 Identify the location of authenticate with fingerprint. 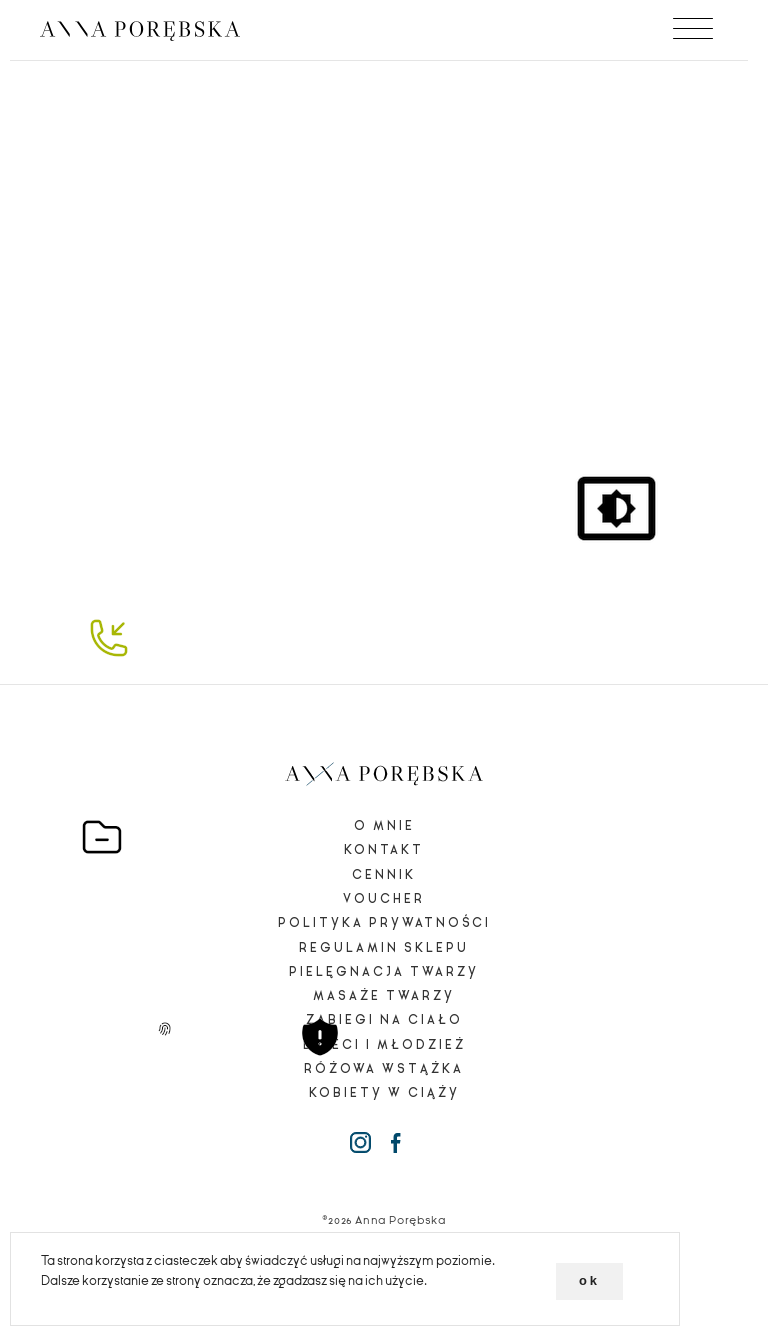
(165, 1029).